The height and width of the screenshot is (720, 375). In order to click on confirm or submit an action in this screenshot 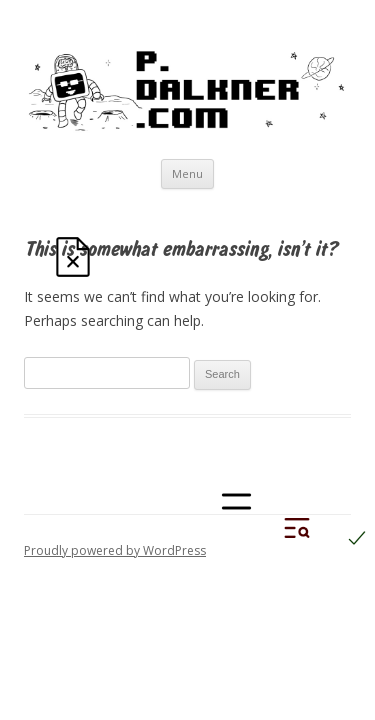, I will do `click(357, 538)`.